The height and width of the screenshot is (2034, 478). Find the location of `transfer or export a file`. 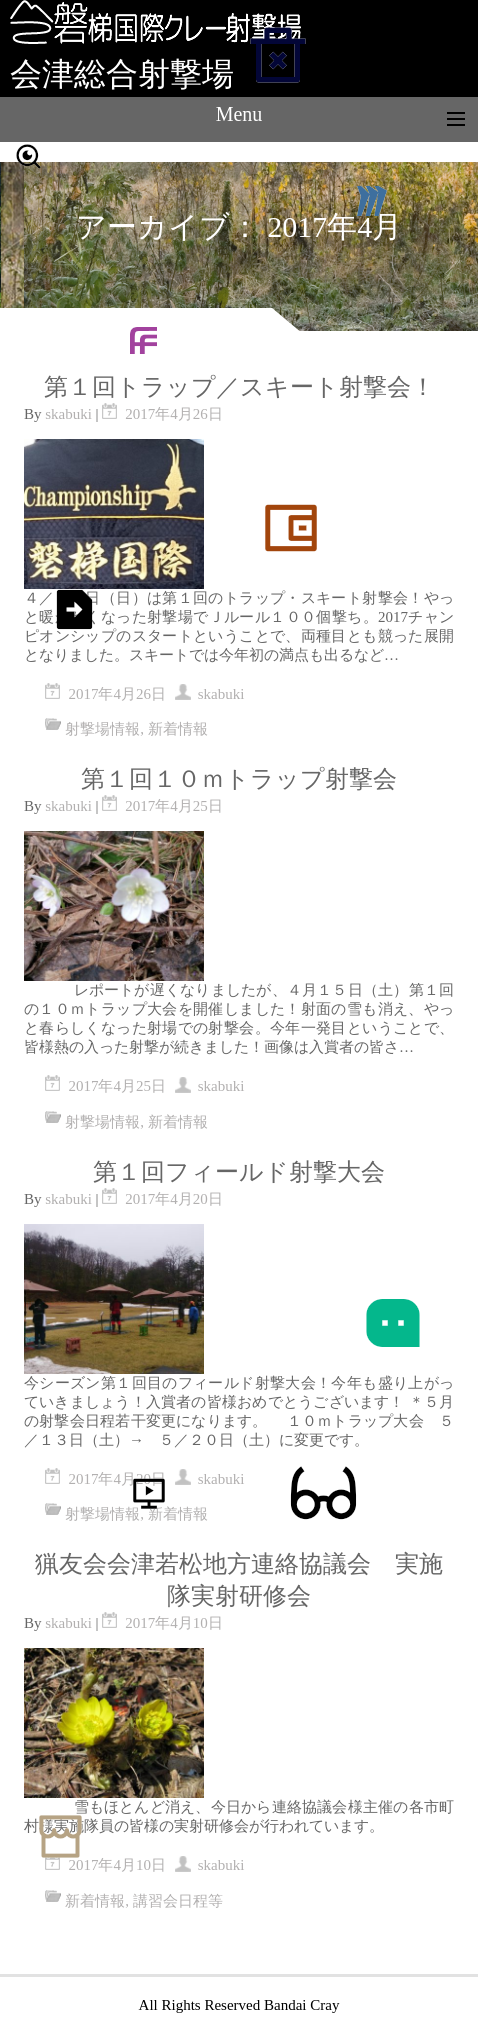

transfer or export a file is located at coordinates (74, 609).